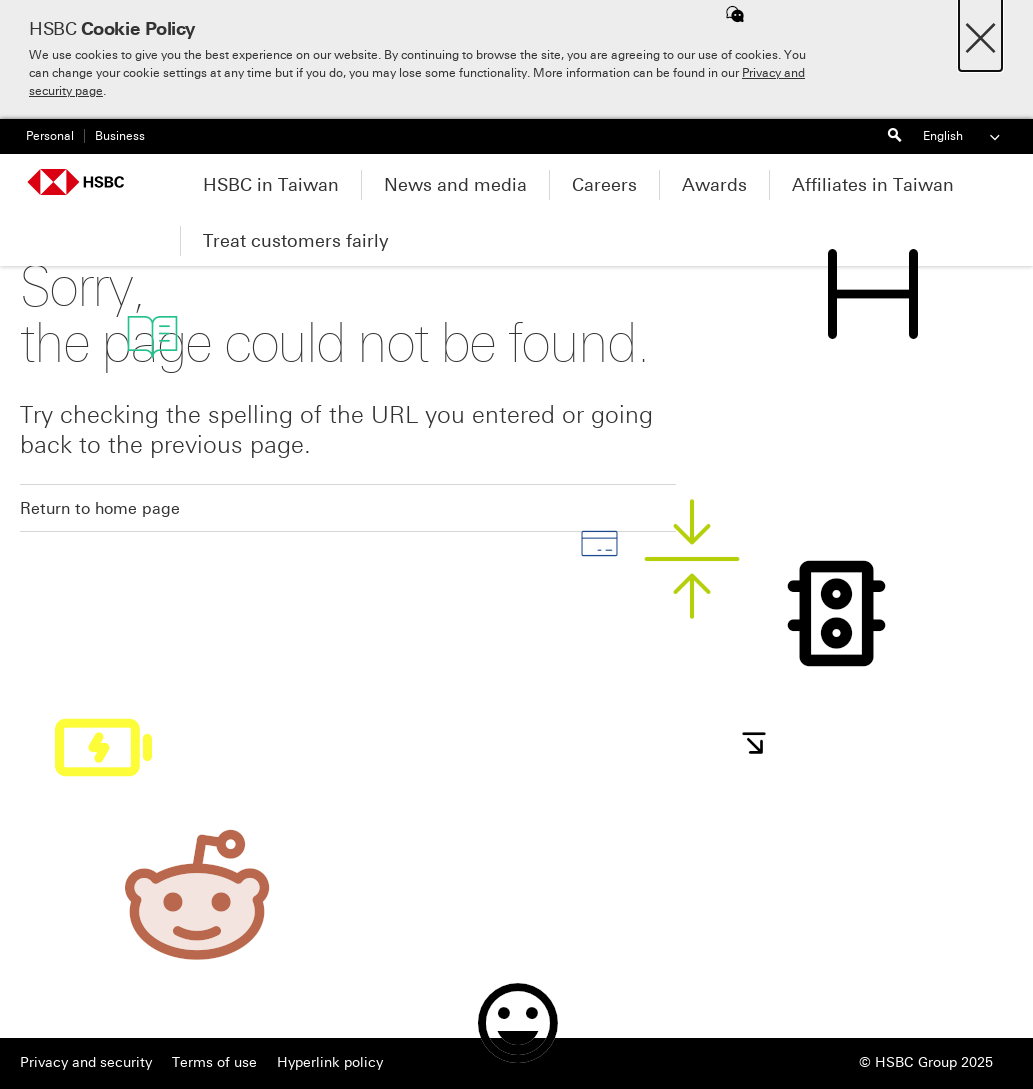  I want to click on open the Reddit app, so click(197, 902).